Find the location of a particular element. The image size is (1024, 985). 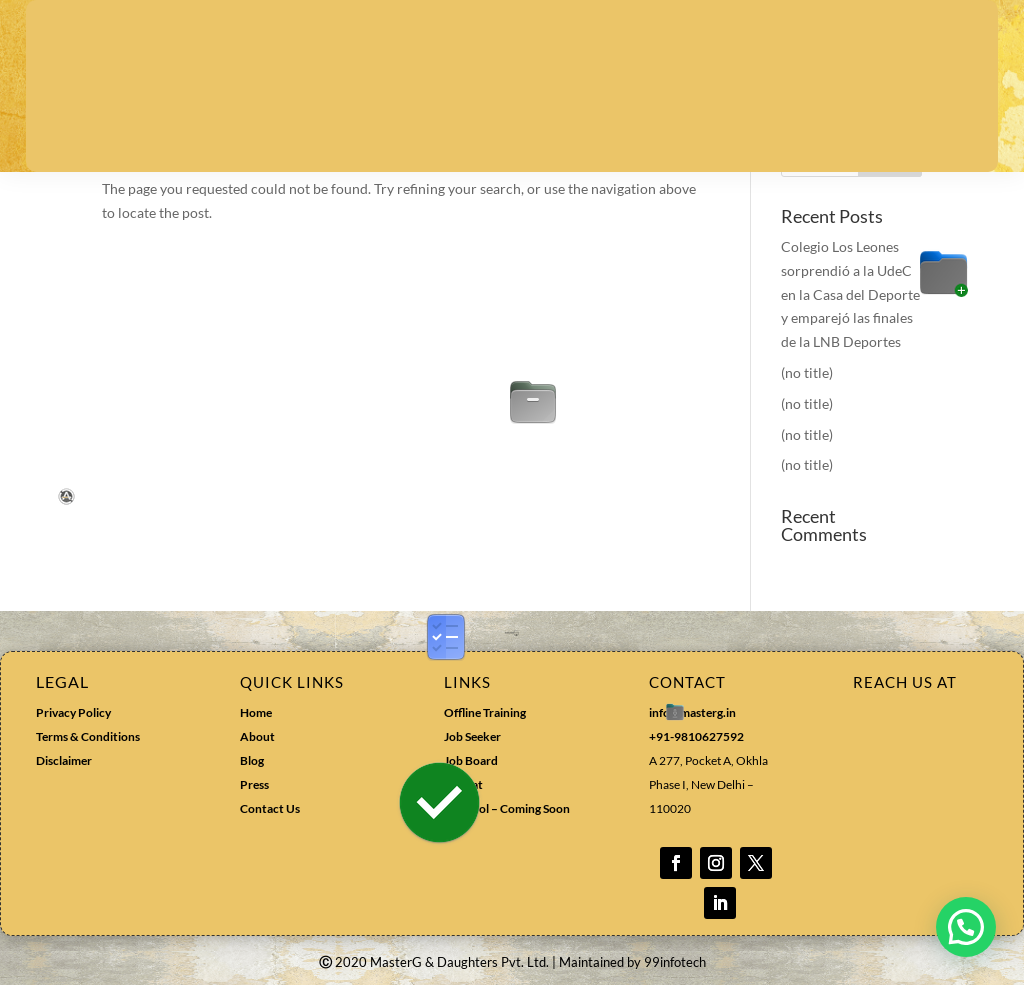

open work-related software center is located at coordinates (446, 637).